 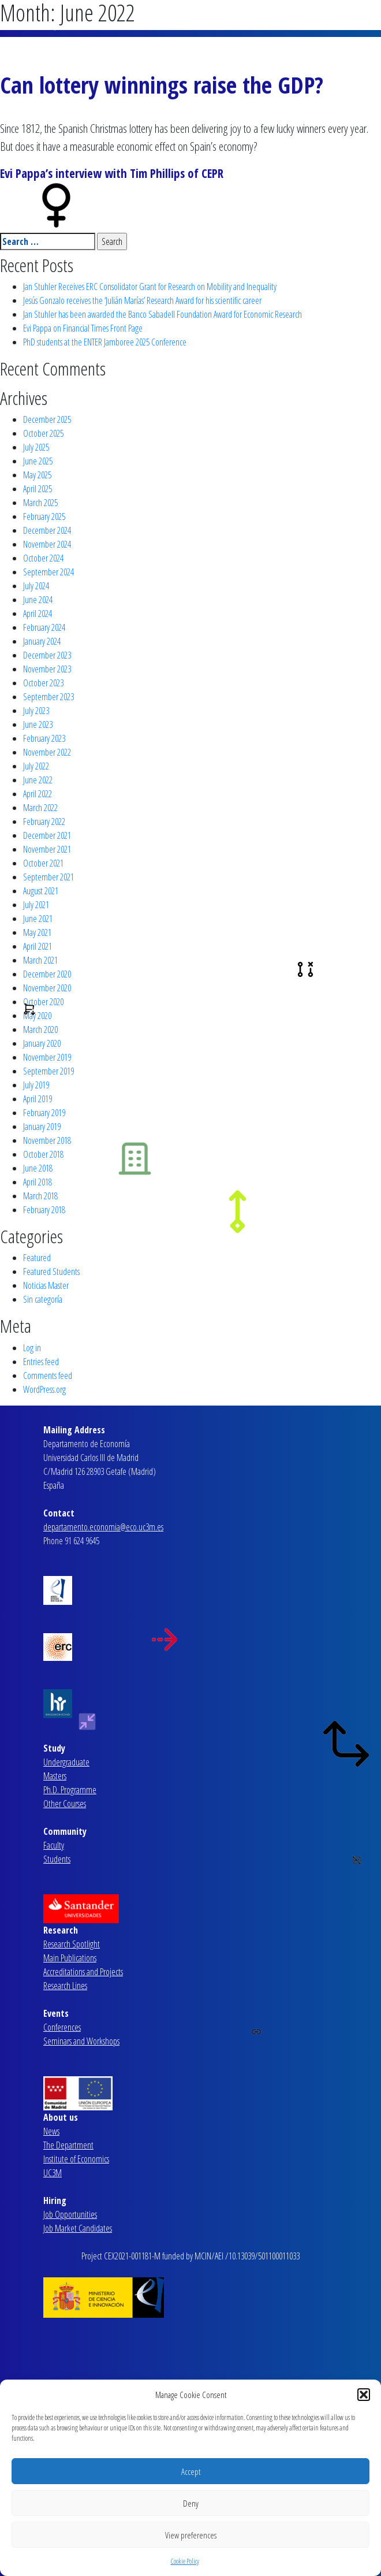 I want to click on indicates female gender option, so click(x=56, y=204).